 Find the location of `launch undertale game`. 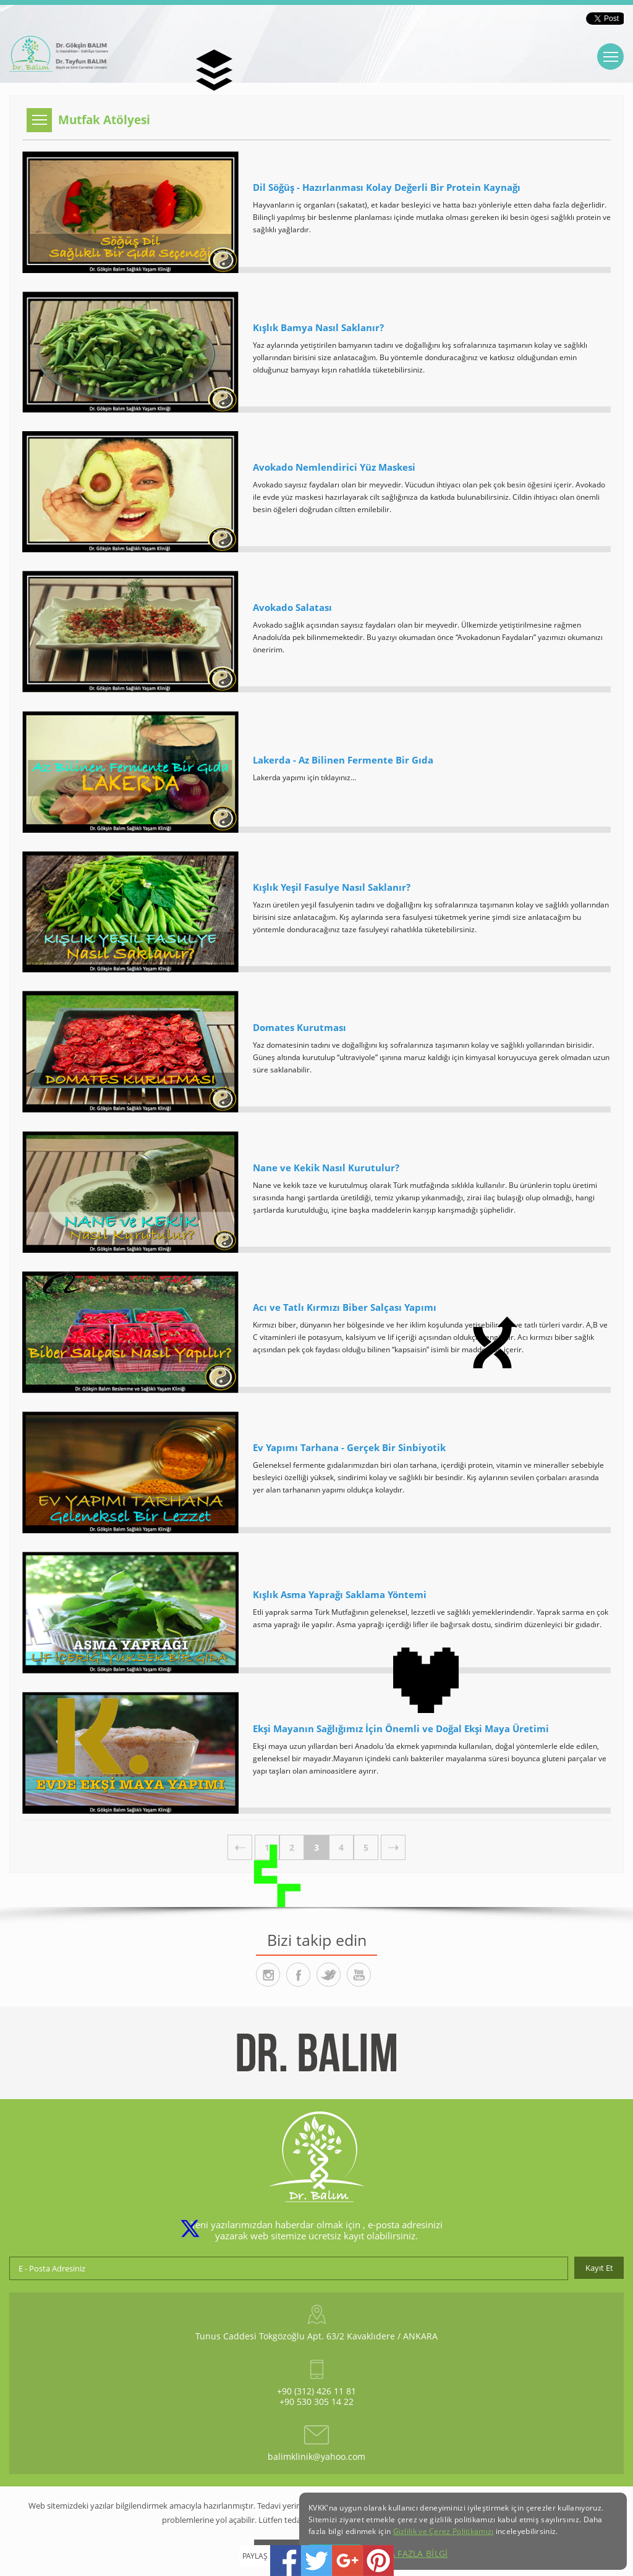

launch undertale game is located at coordinates (426, 1680).